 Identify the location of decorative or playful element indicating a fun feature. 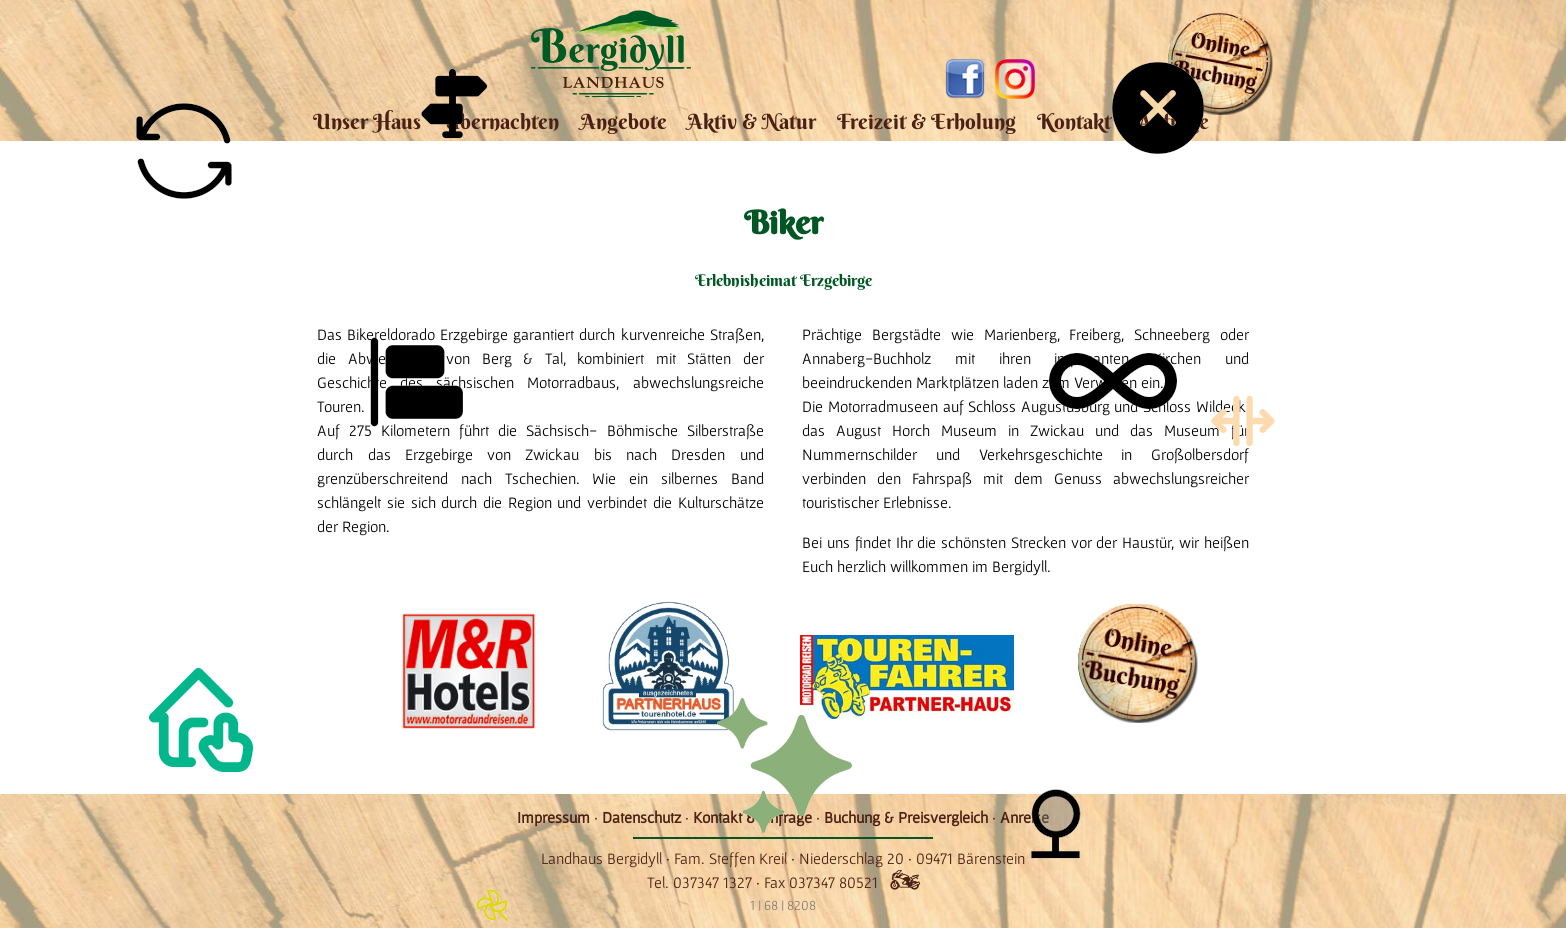
(493, 906).